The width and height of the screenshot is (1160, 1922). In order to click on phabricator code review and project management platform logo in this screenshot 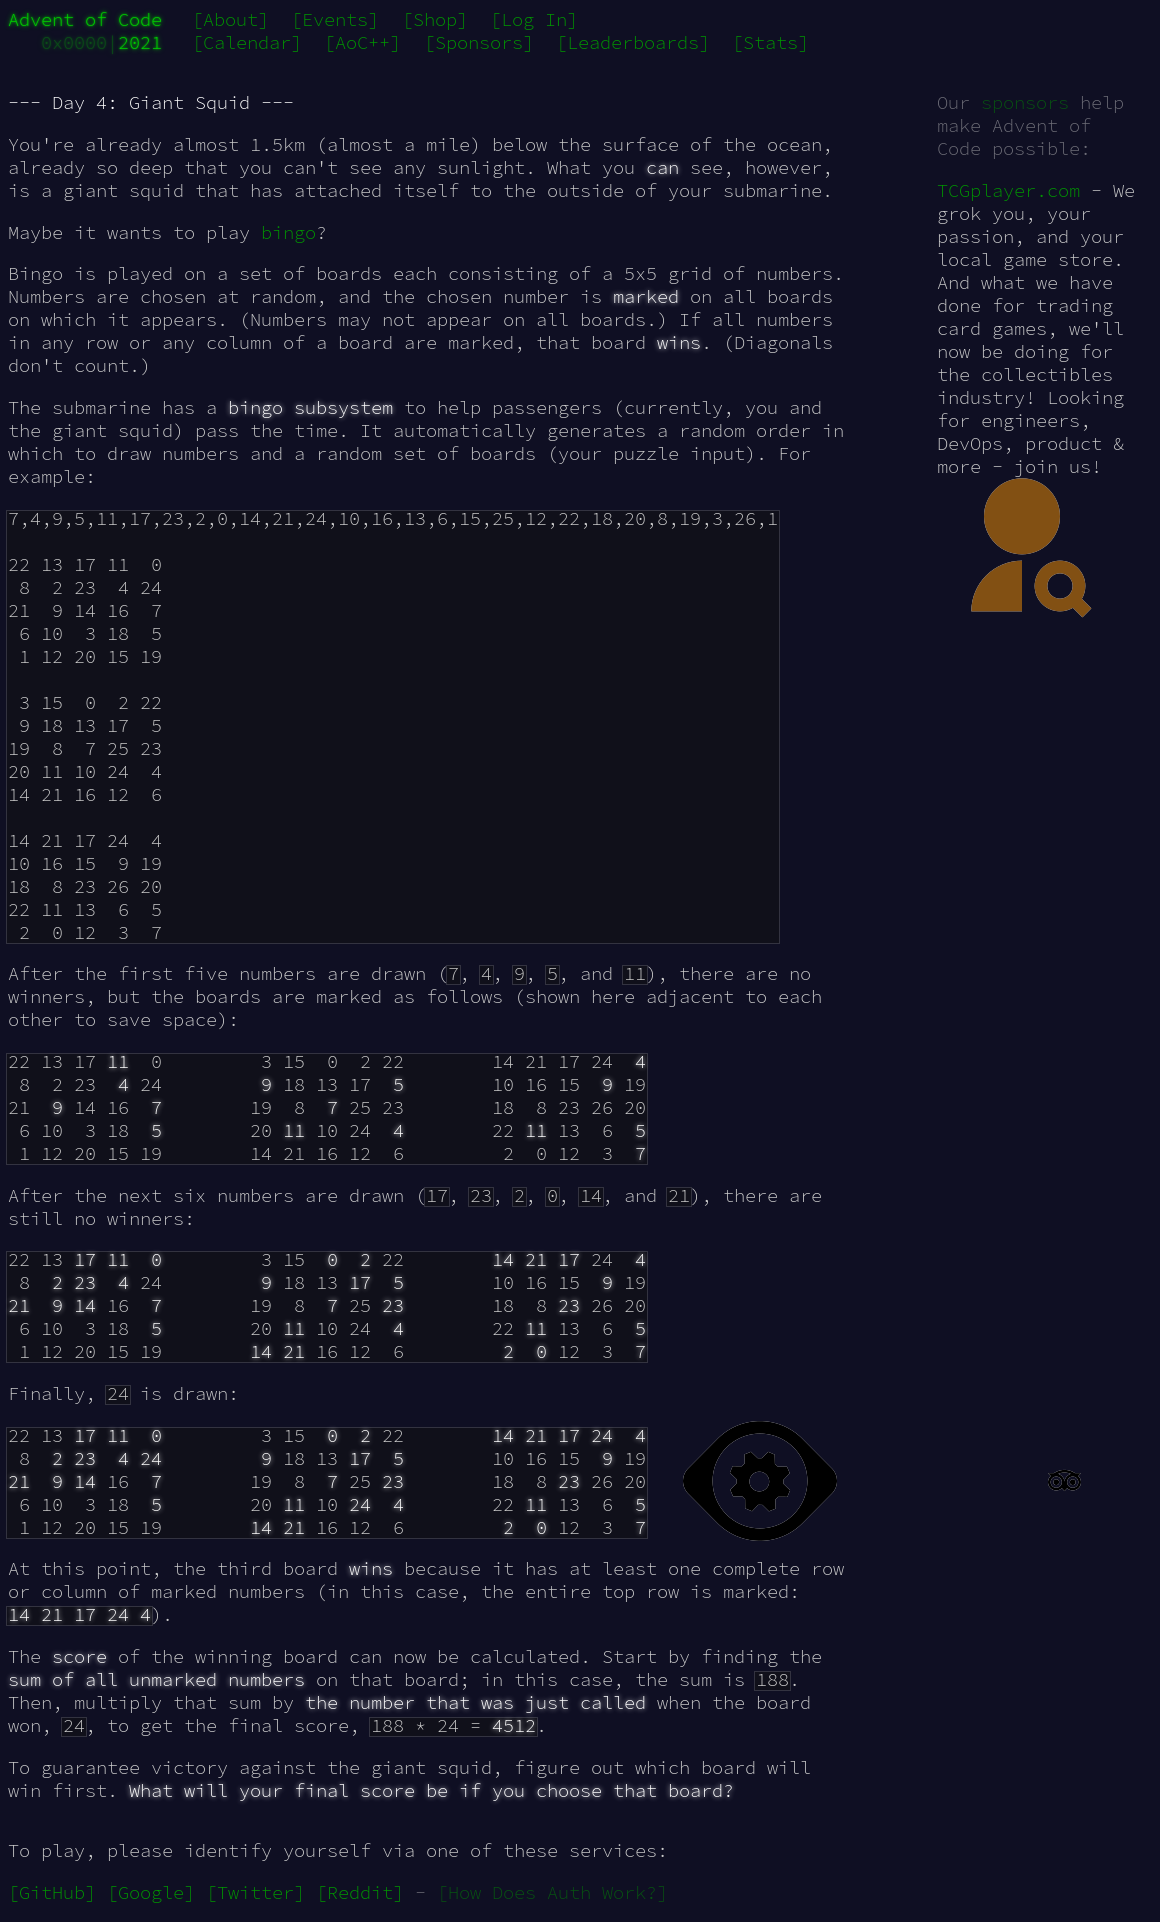, I will do `click(760, 1481)`.